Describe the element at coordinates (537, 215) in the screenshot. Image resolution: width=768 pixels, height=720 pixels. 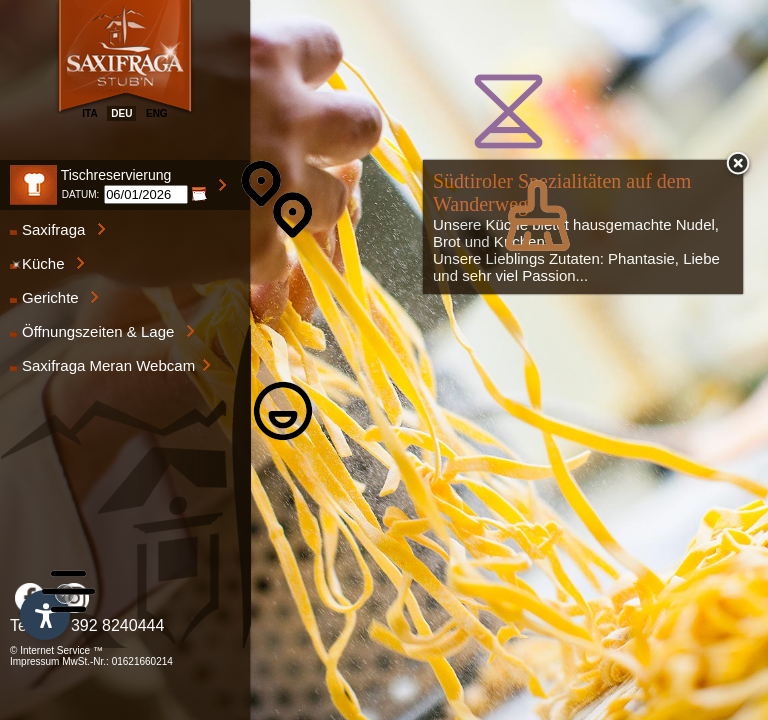
I see `clear cache or temporary files` at that location.